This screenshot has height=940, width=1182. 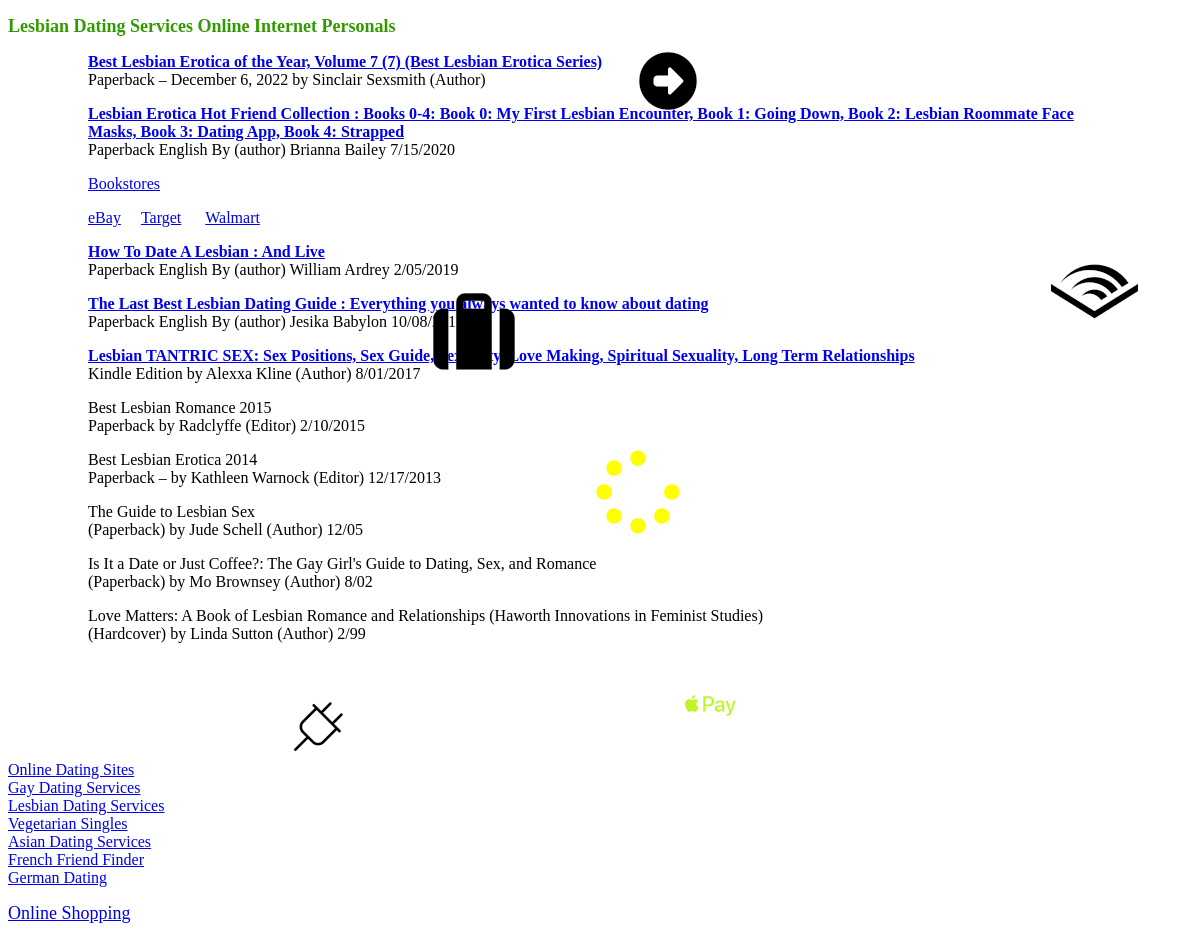 What do you see at coordinates (668, 81) in the screenshot?
I see `go to next item or step` at bounding box center [668, 81].